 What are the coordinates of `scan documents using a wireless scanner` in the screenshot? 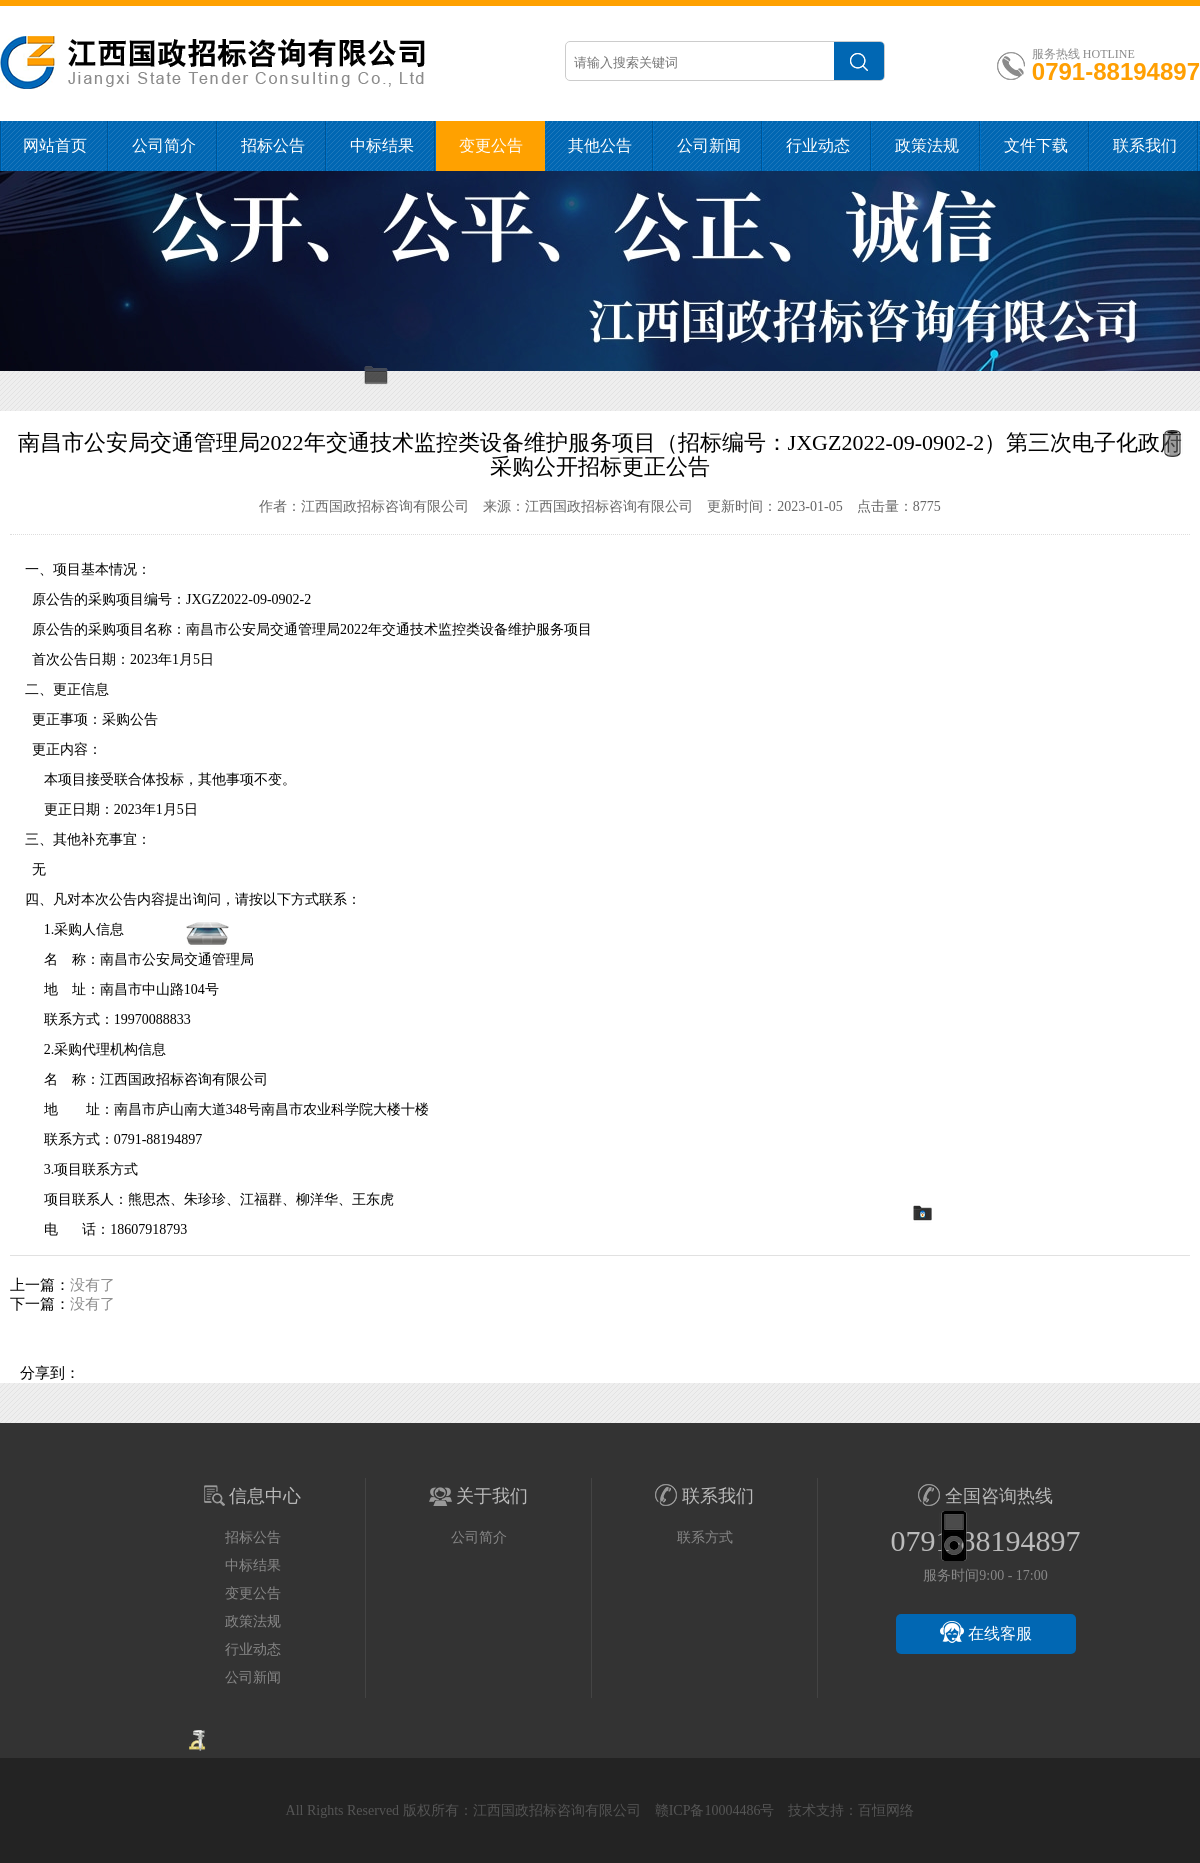 It's located at (207, 933).